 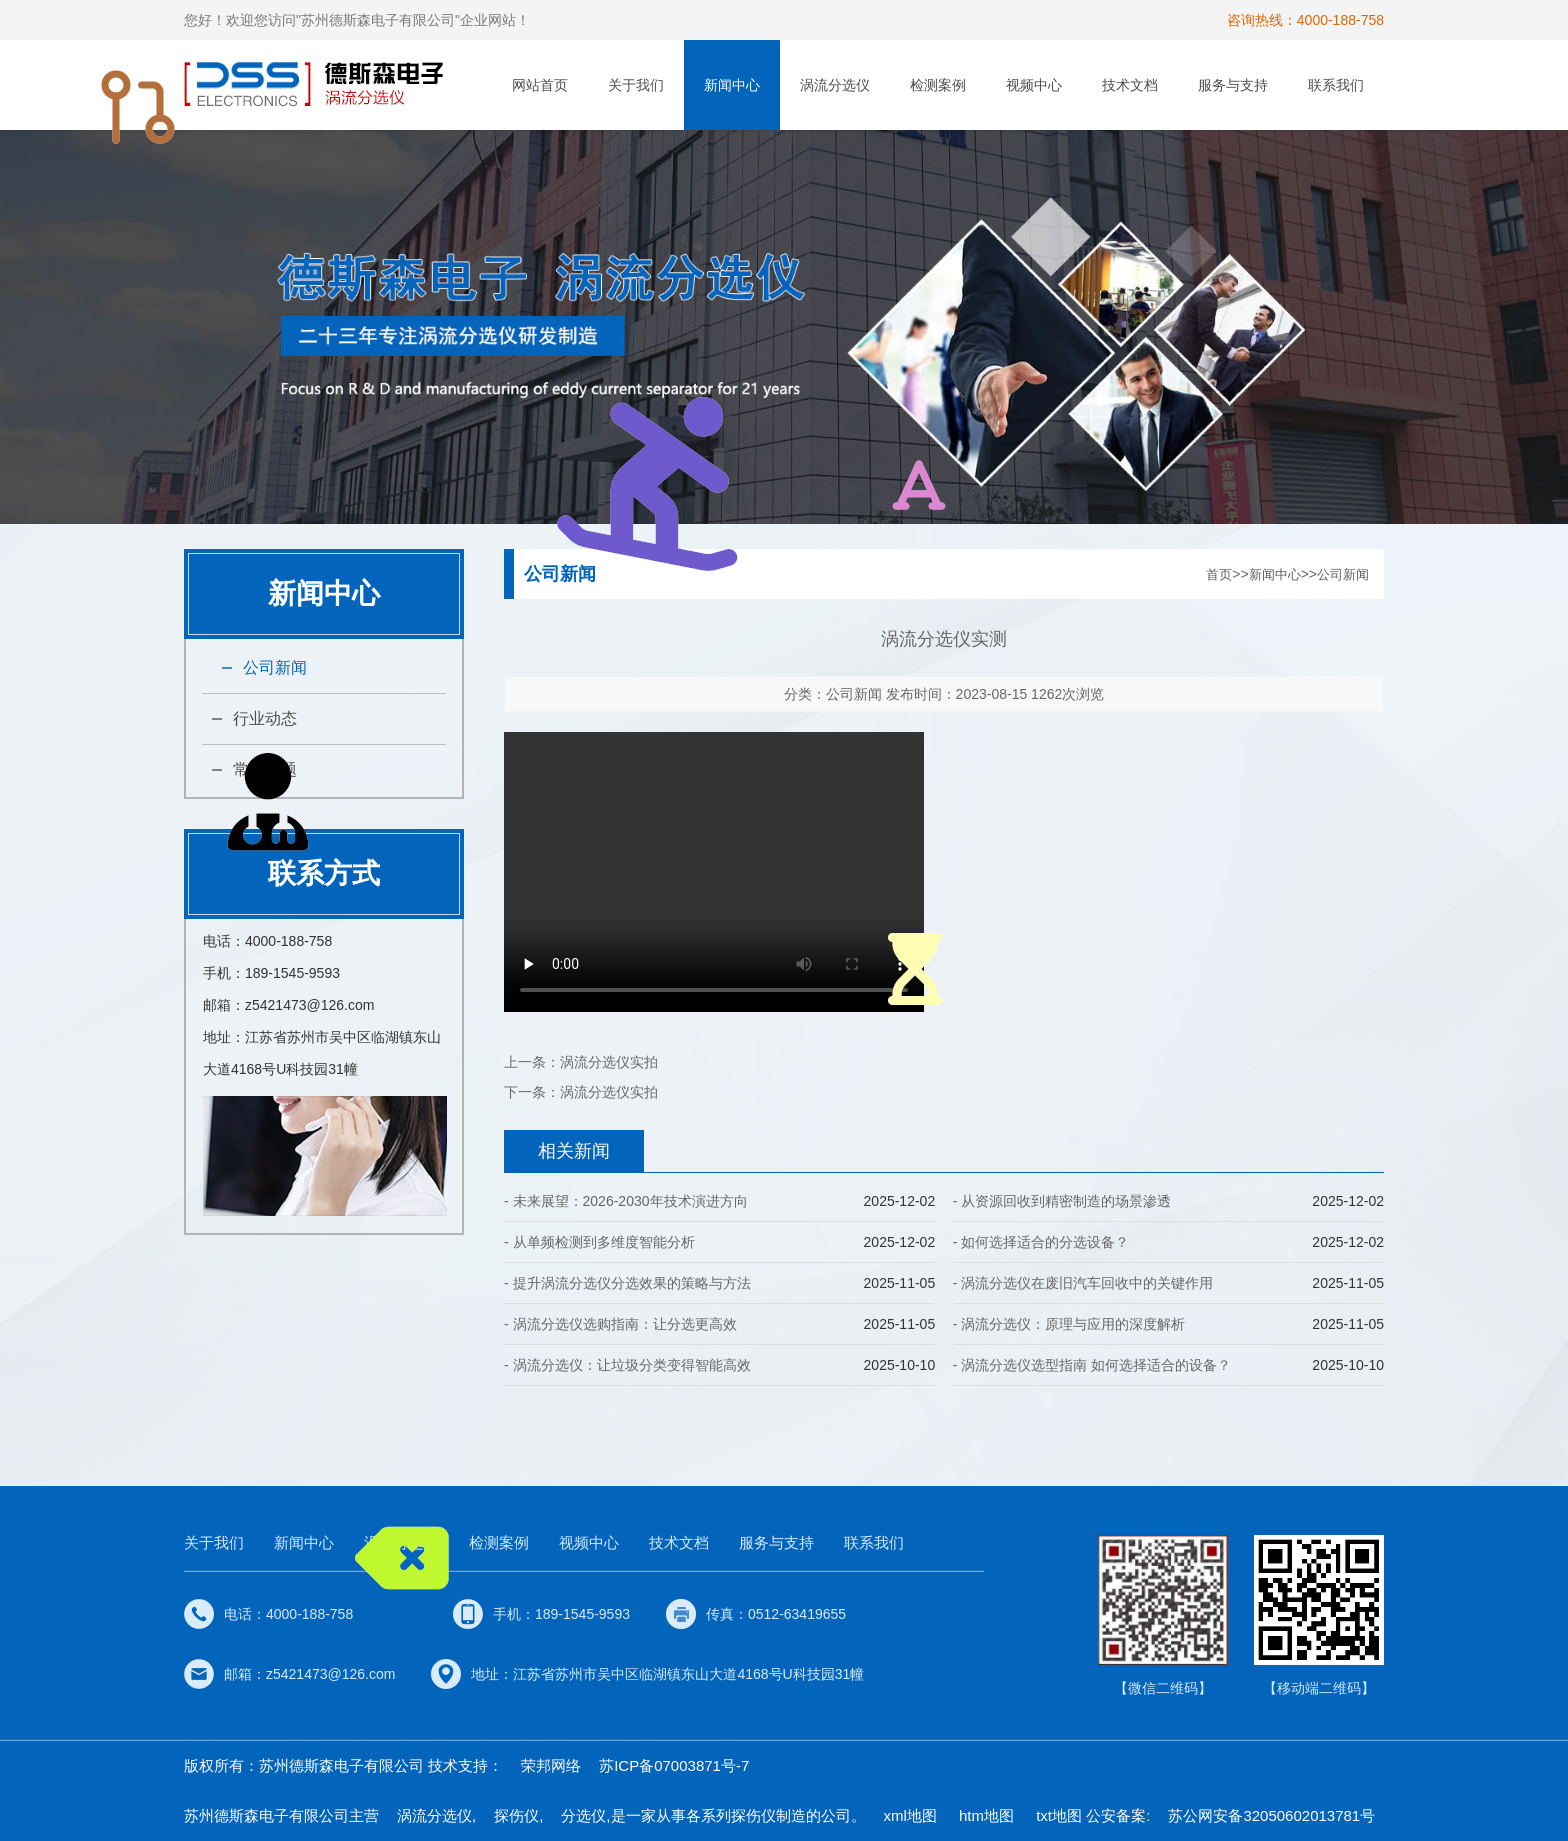 What do you see at coordinates (655, 481) in the screenshot?
I see `access snowboarding or winter sports content` at bounding box center [655, 481].